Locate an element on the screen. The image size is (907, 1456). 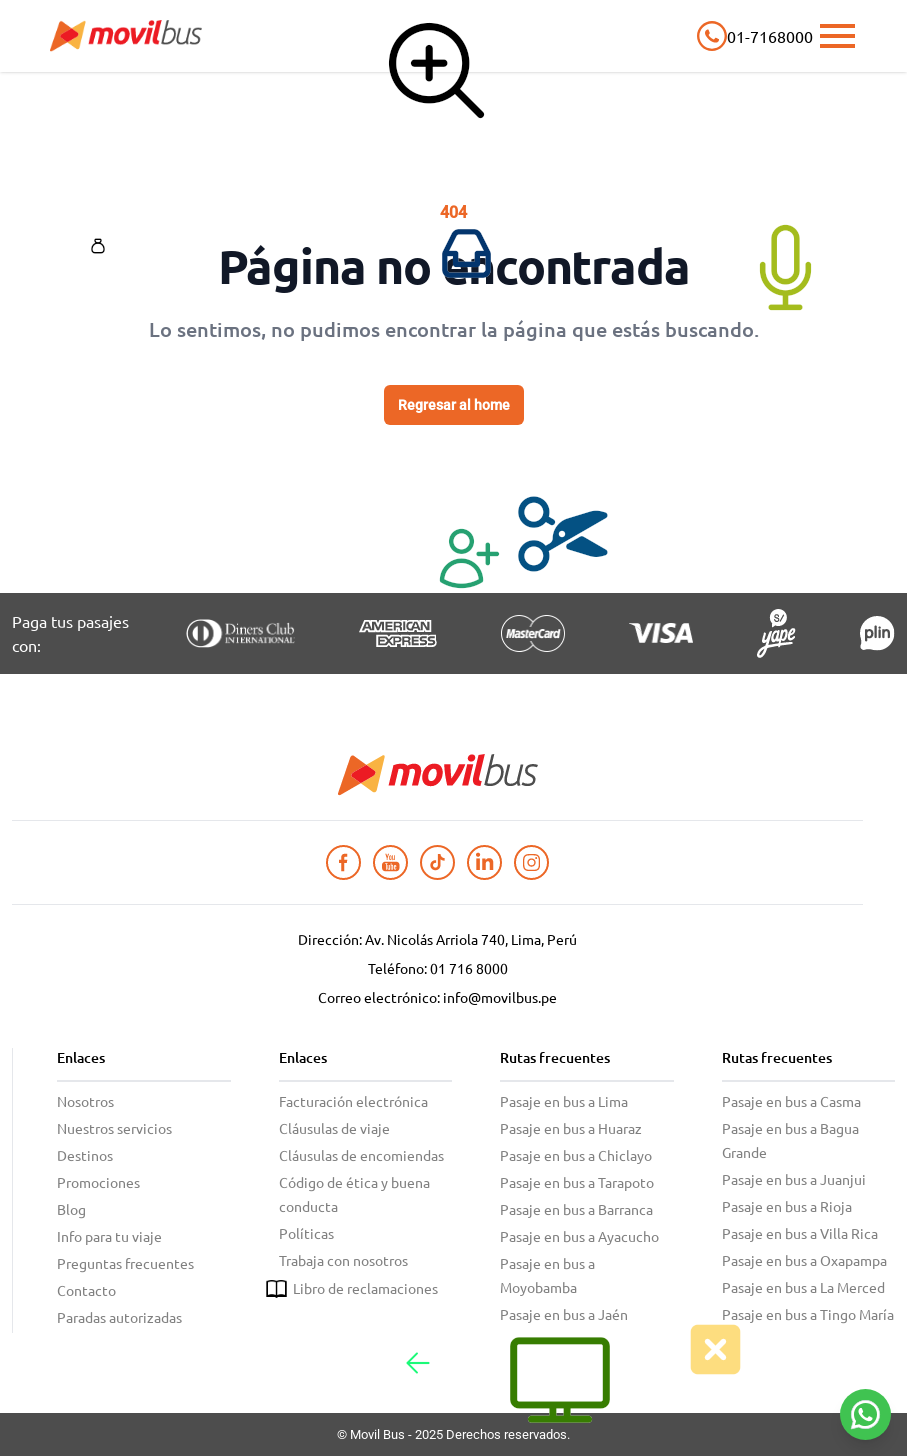
view your earnings or balance is located at coordinates (98, 246).